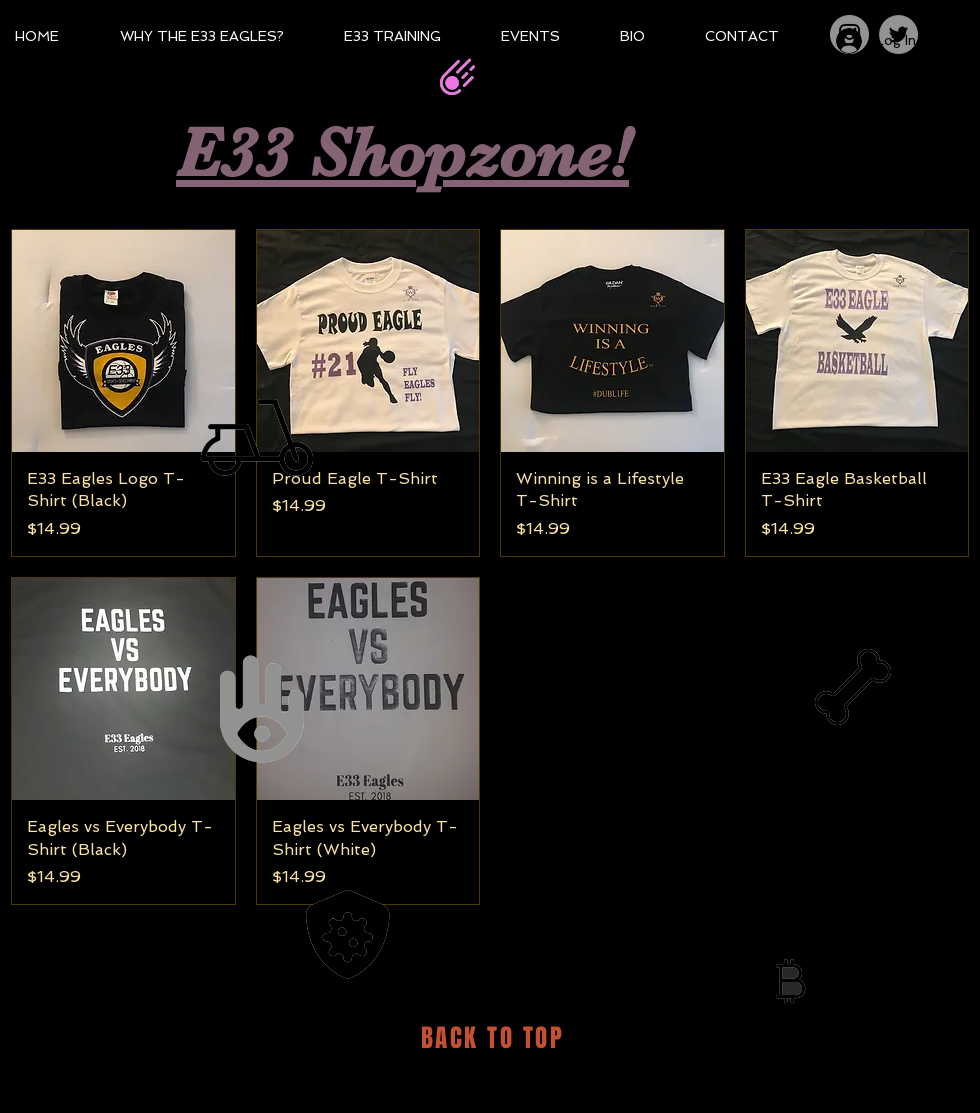 This screenshot has height=1113, width=980. What do you see at coordinates (853, 687) in the screenshot?
I see `access pet-related features or settings` at bounding box center [853, 687].